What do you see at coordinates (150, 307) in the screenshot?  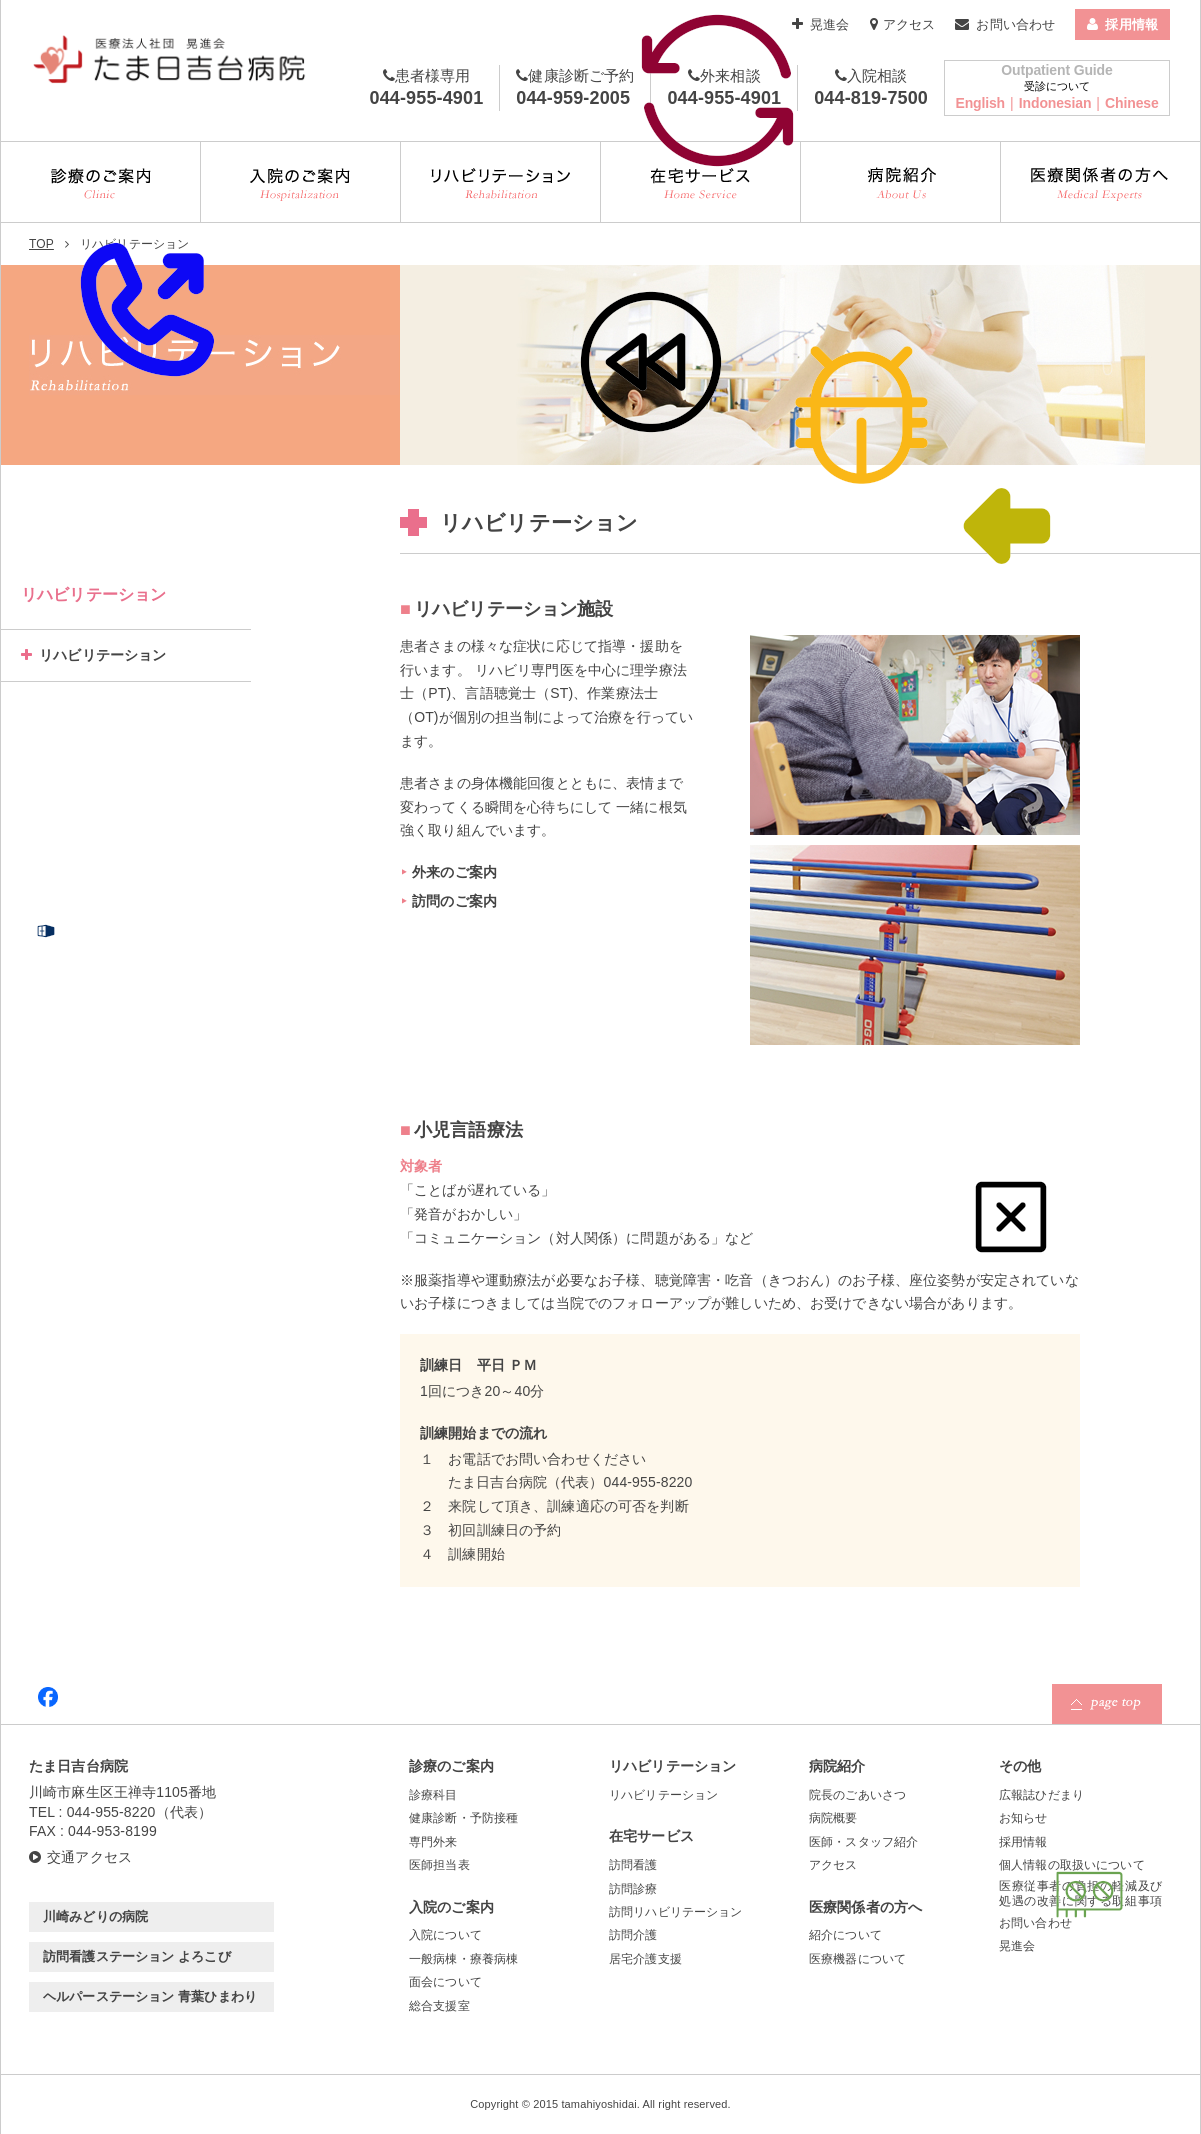 I see `make an outgoing call` at bounding box center [150, 307].